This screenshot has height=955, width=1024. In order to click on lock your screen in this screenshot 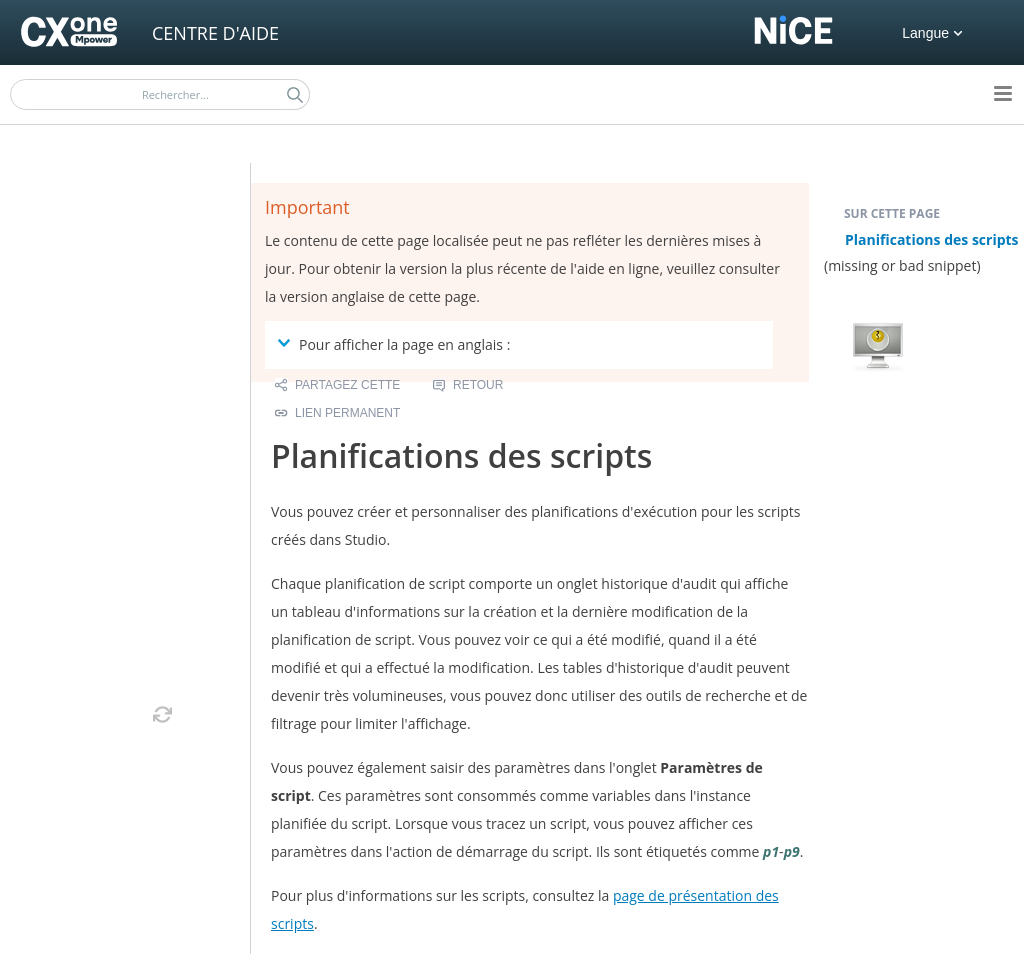, I will do `click(878, 345)`.